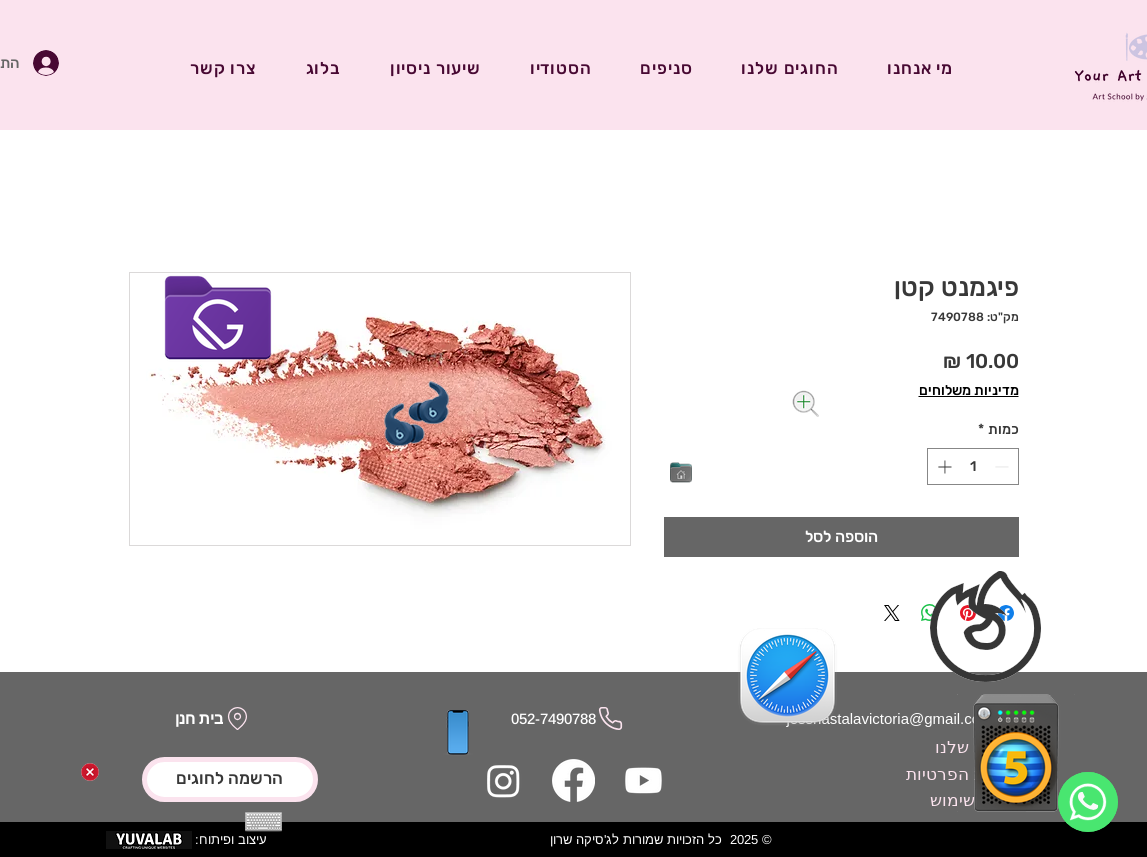 The width and height of the screenshot is (1147, 857). What do you see at coordinates (985, 626) in the screenshot?
I see `open firefox browser` at bounding box center [985, 626].